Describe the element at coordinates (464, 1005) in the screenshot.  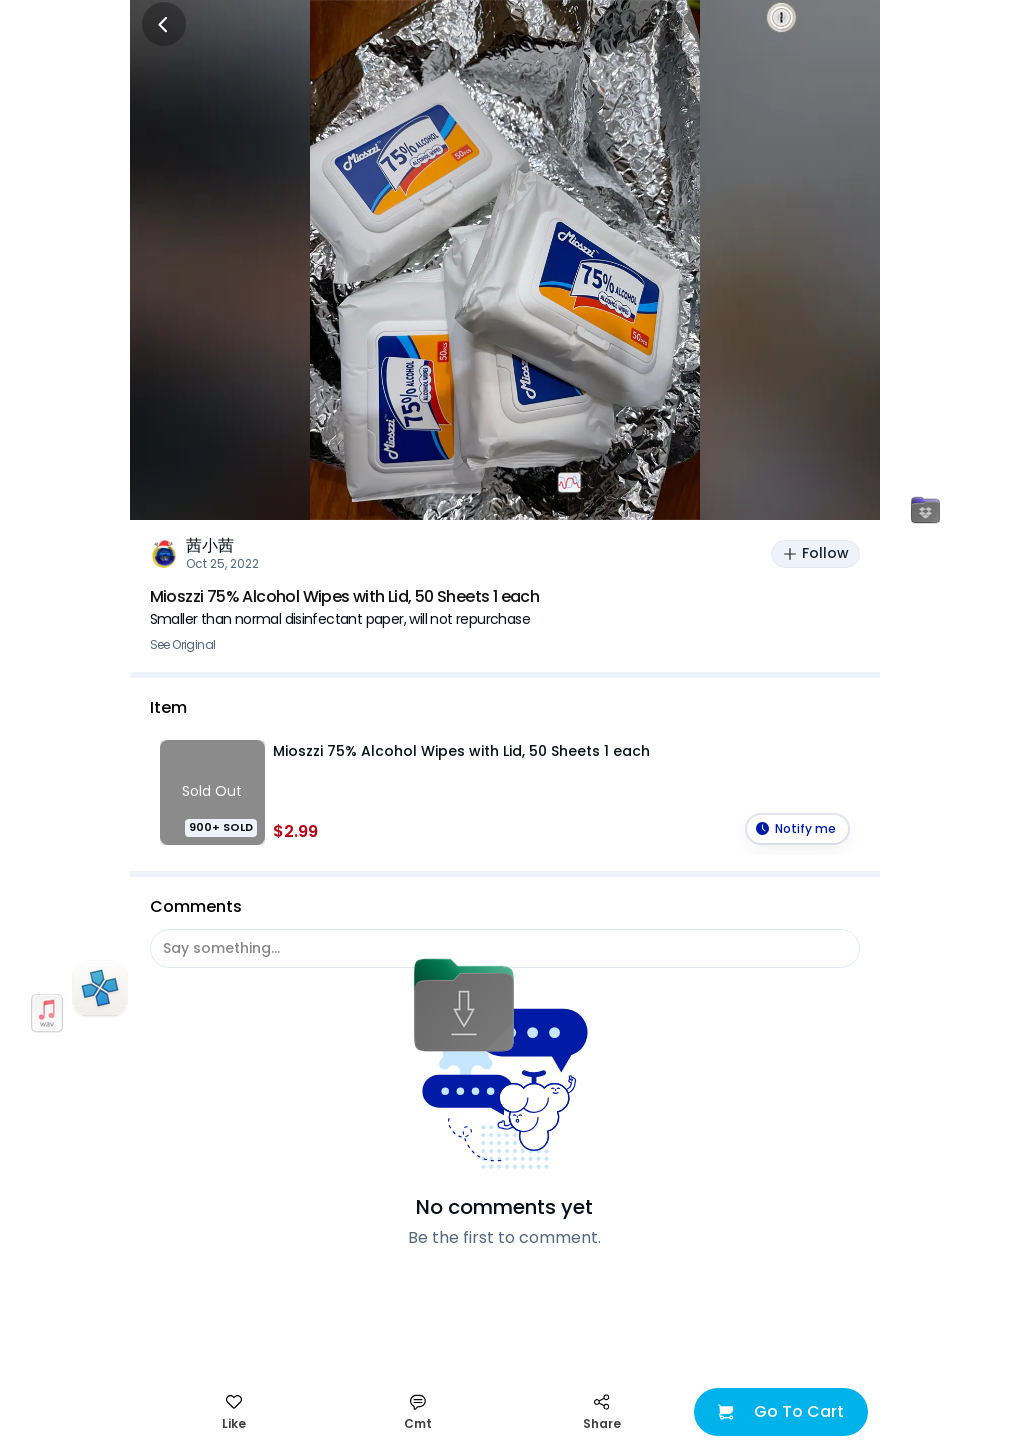
I see `open your downloads folder` at that location.